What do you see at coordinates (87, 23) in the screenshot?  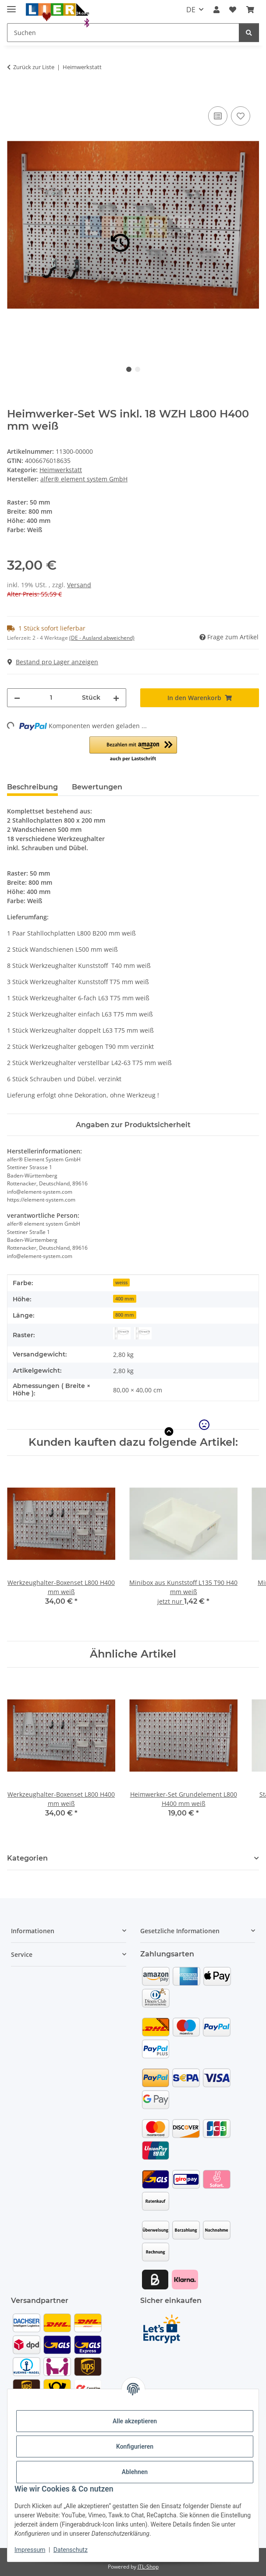 I see `bluetooth connectivity status` at bounding box center [87, 23].